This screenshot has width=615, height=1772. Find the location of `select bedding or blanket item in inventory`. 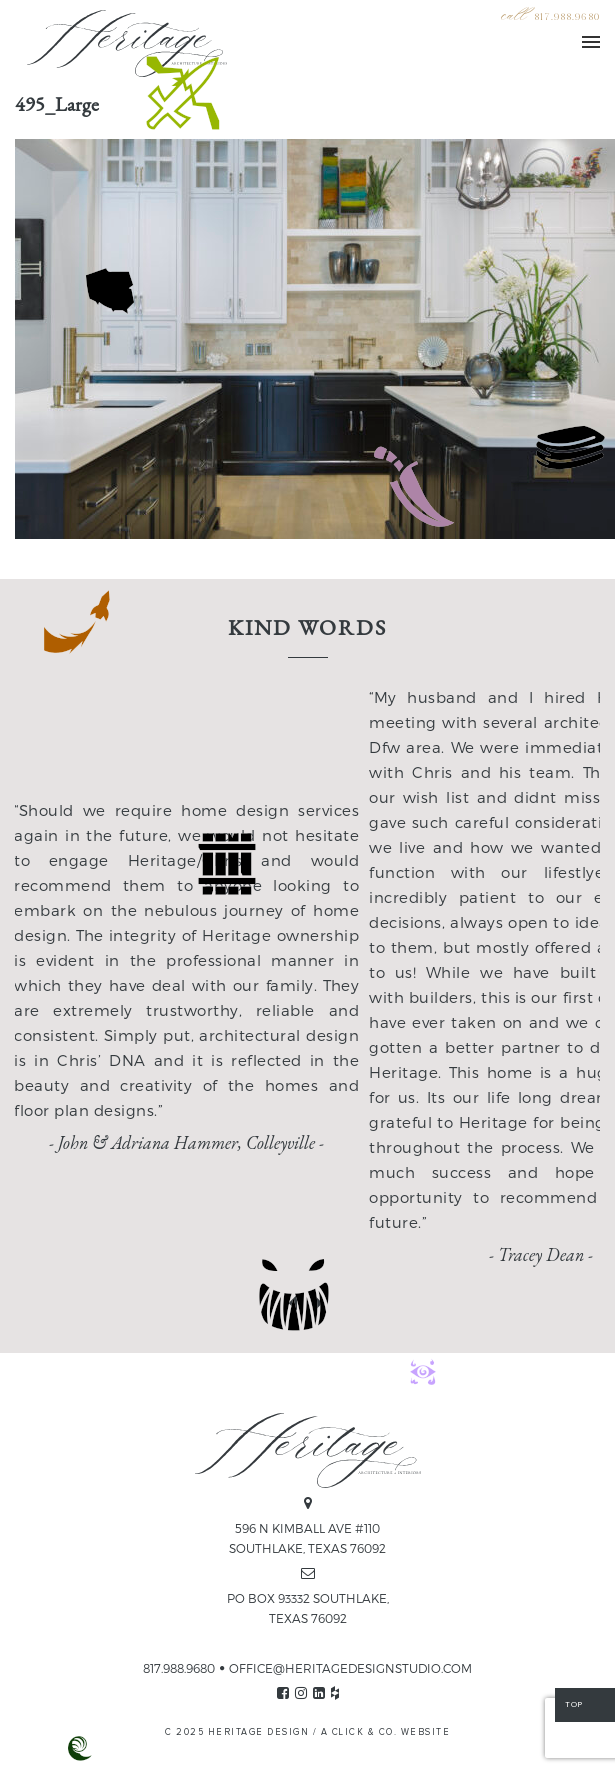

select bedding or blanket item in inventory is located at coordinates (570, 447).